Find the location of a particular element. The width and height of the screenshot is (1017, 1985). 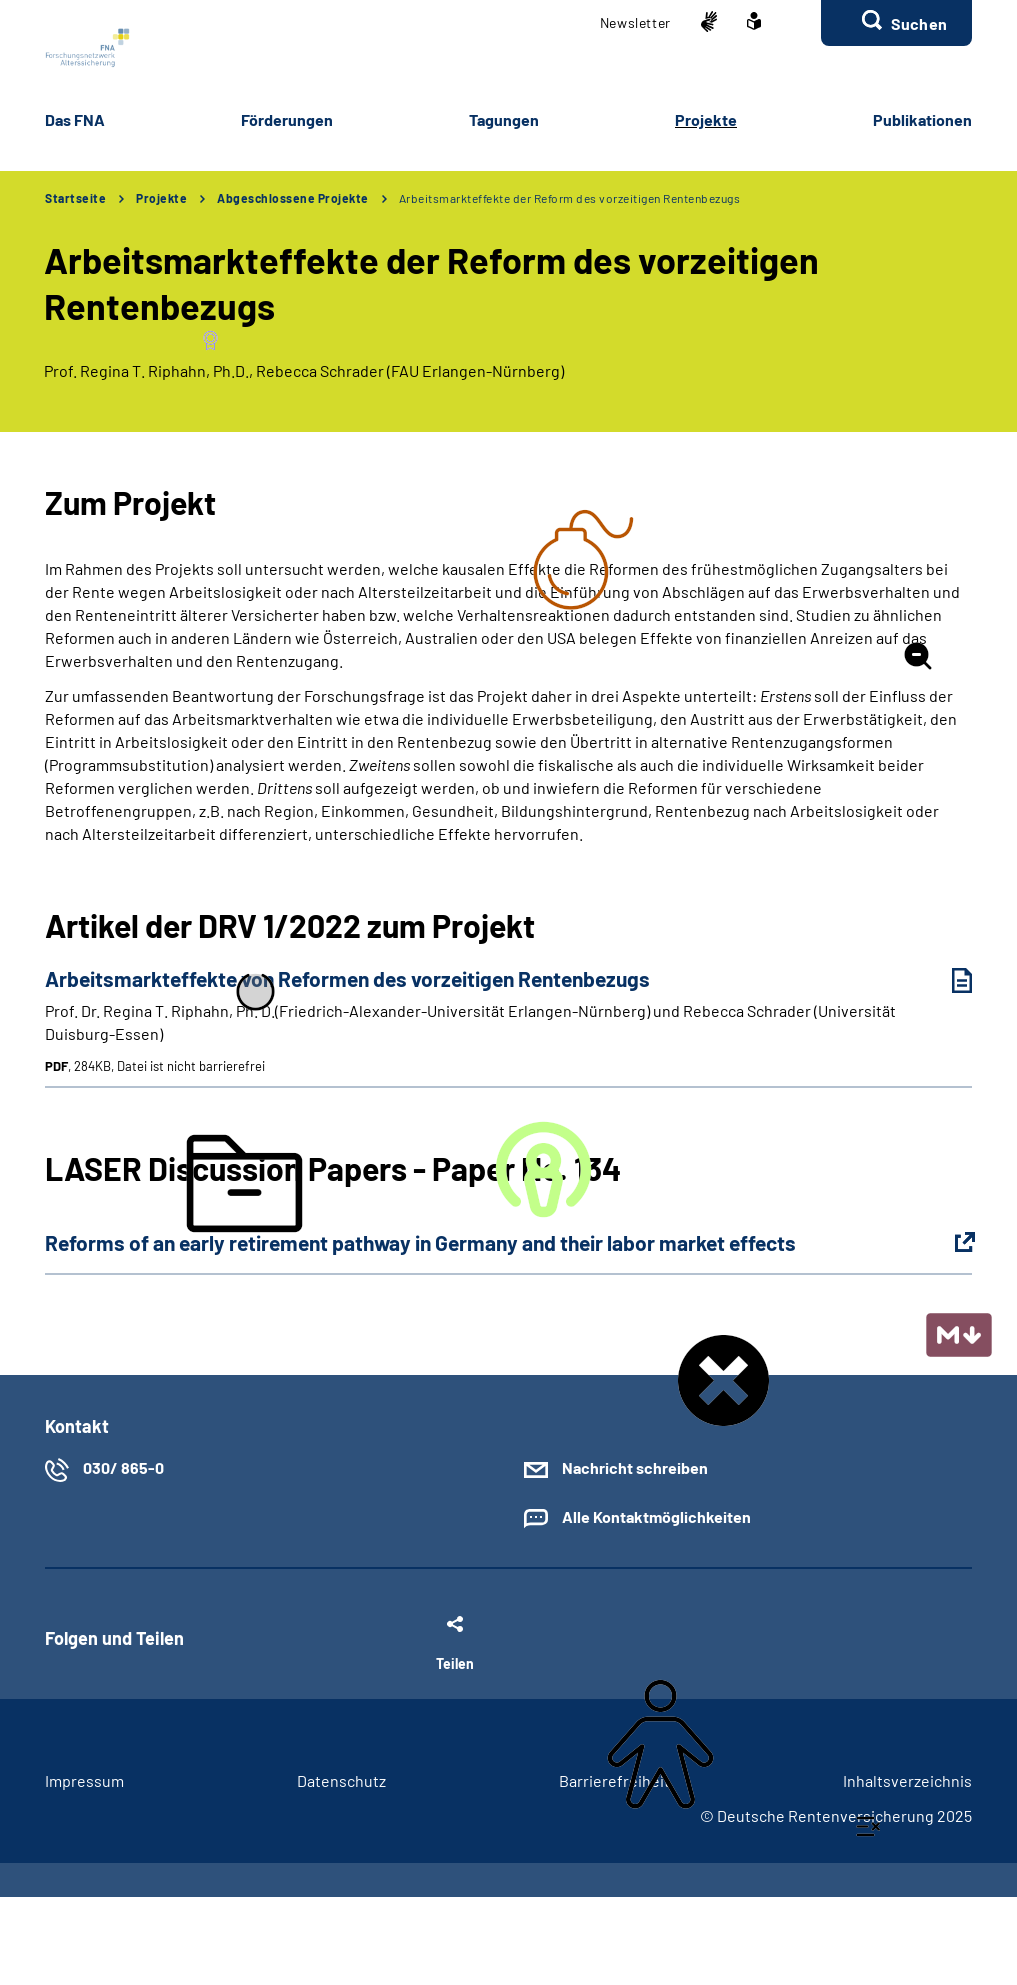

remove item from list is located at coordinates (868, 1826).